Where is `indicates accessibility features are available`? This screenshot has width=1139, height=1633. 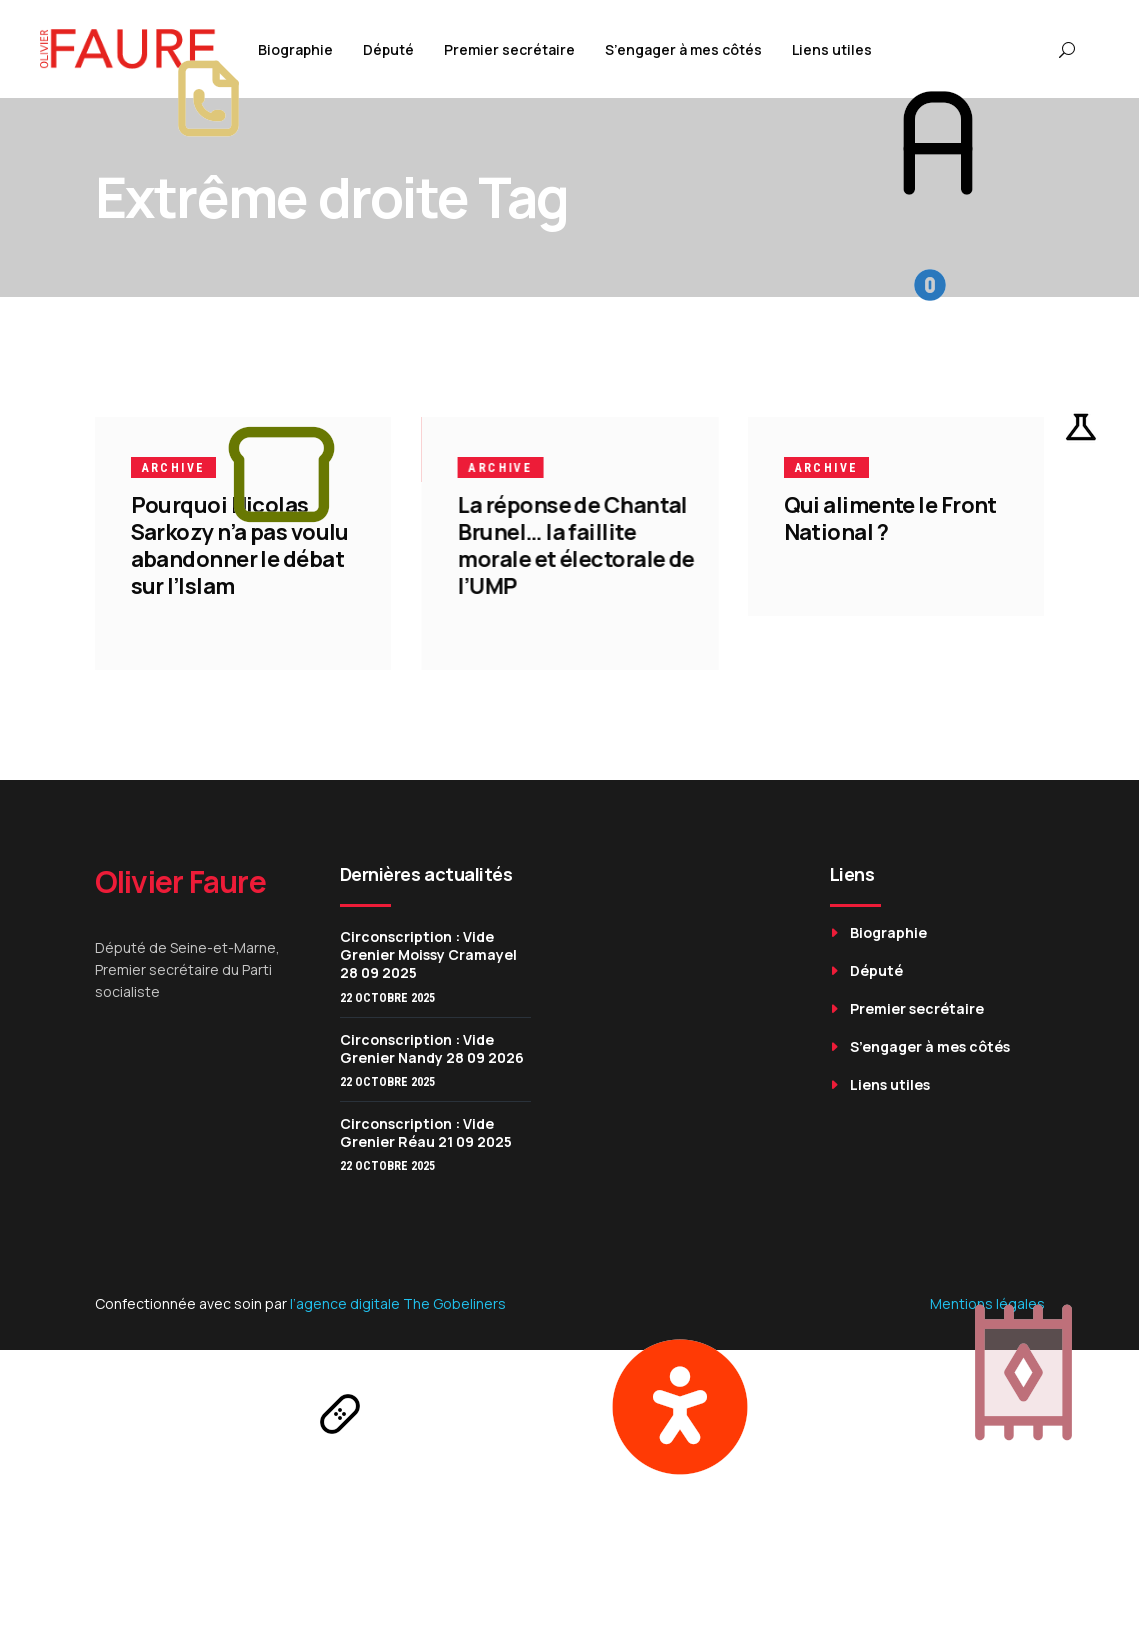 indicates accessibility features are available is located at coordinates (680, 1407).